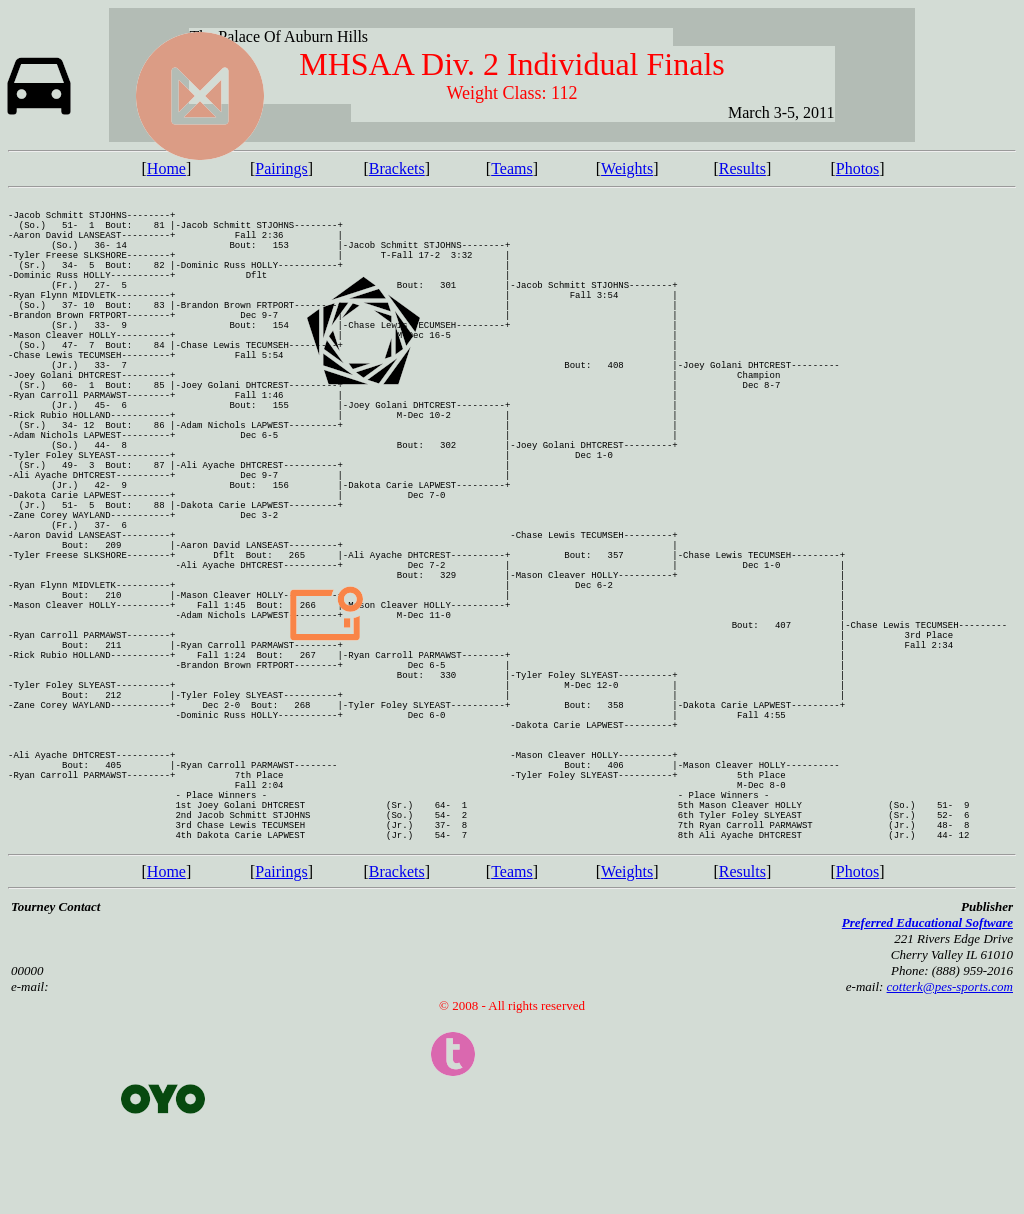 This screenshot has height=1214, width=1024. I want to click on teradata brand logo, so click(453, 1054).